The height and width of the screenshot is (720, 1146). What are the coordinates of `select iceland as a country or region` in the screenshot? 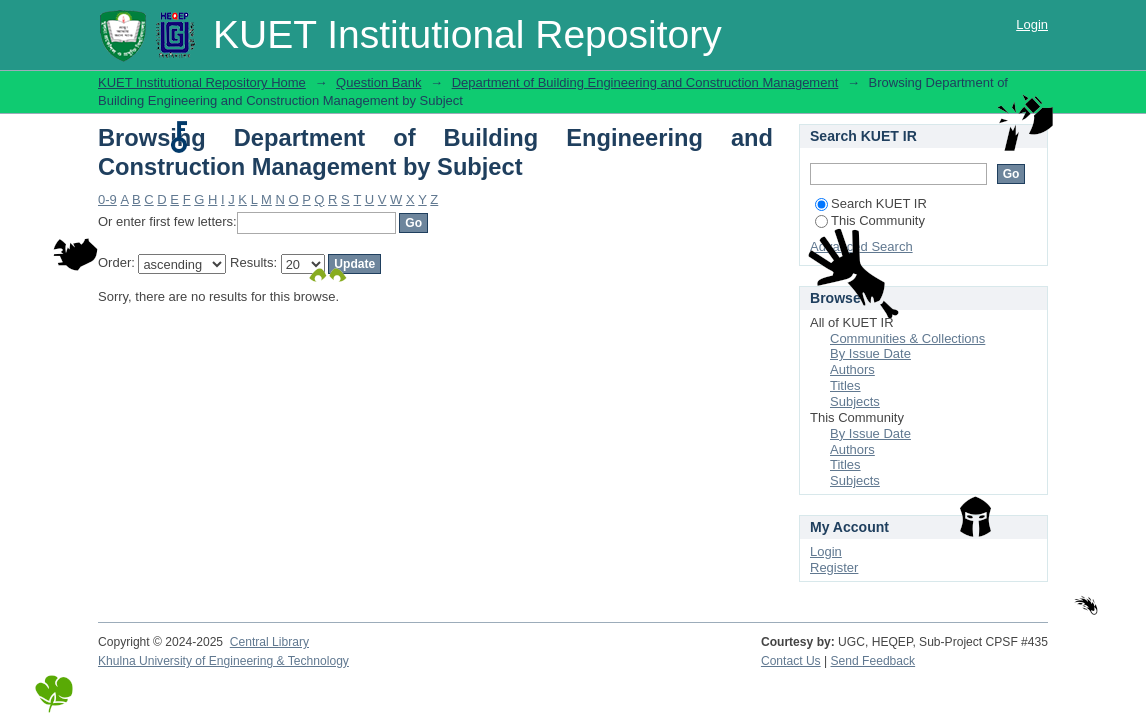 It's located at (75, 254).